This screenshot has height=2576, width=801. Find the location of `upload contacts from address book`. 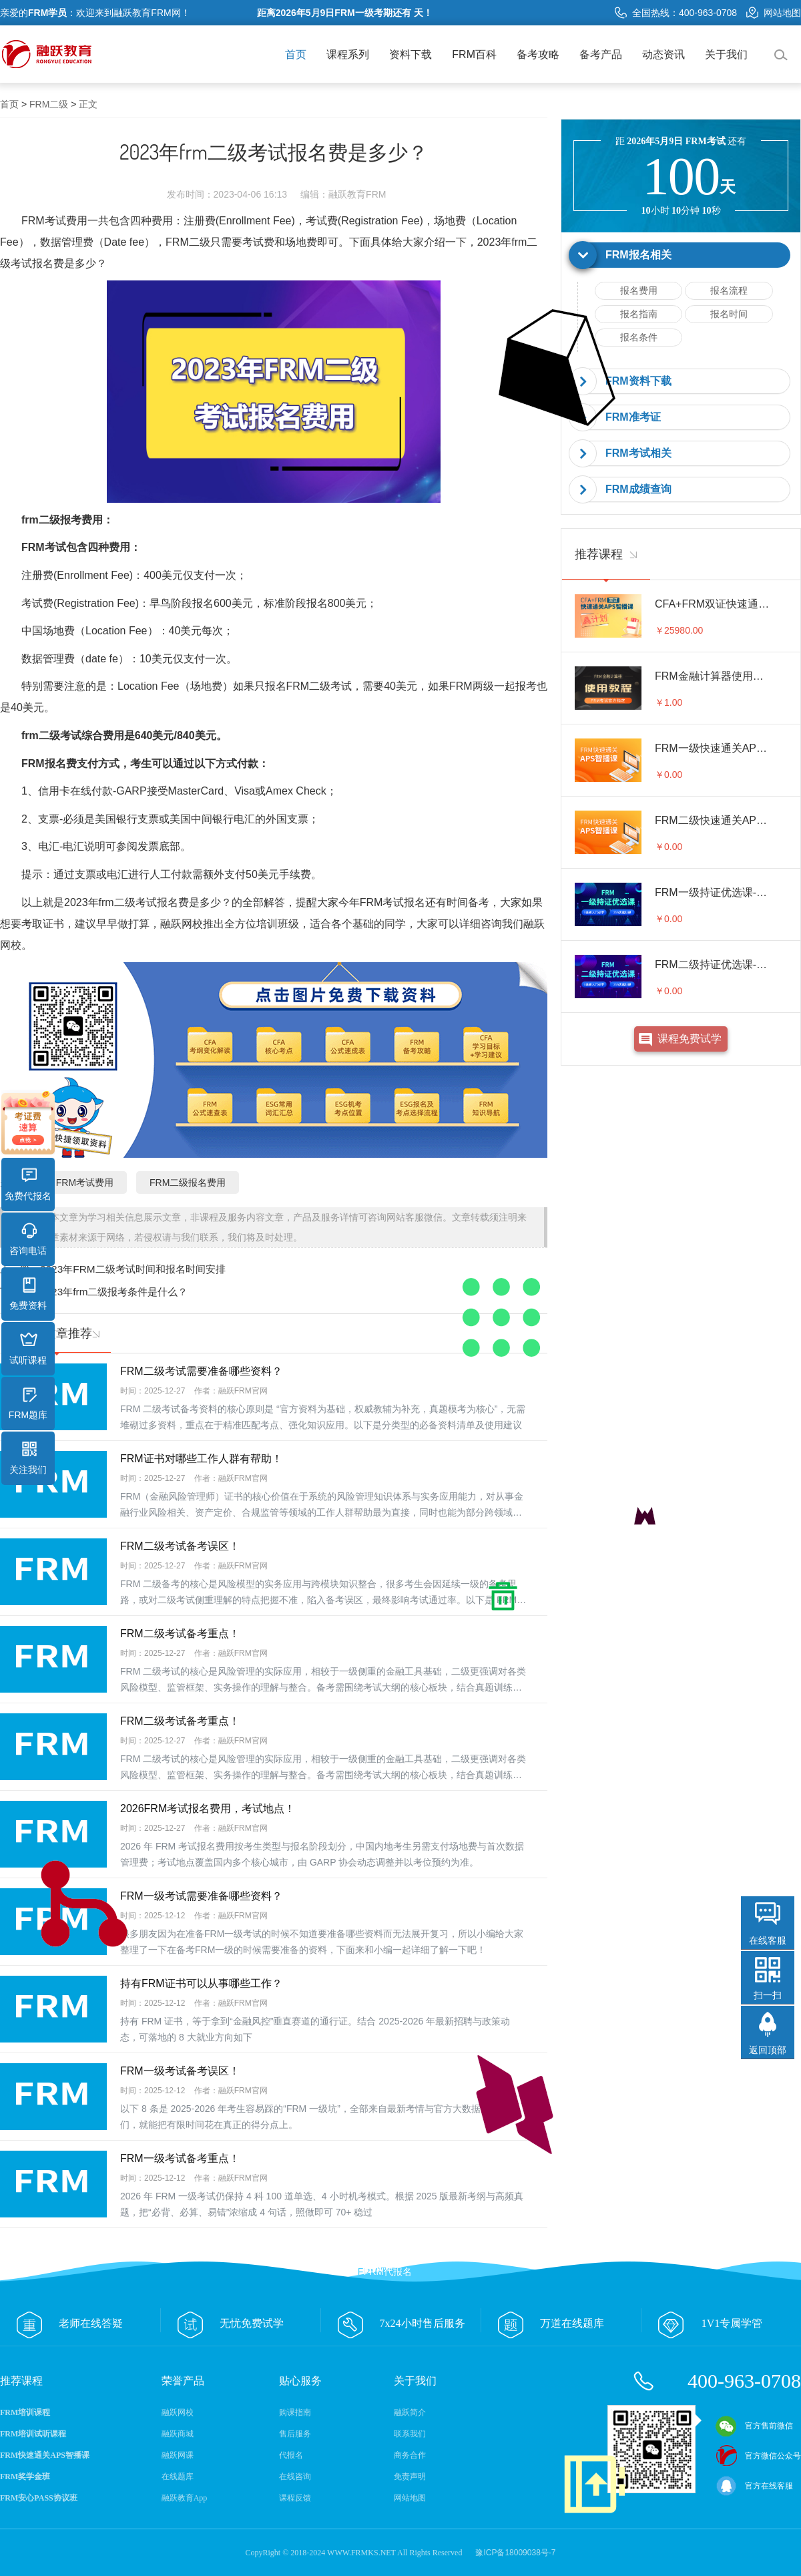

upload contacts from address book is located at coordinates (590, 2484).